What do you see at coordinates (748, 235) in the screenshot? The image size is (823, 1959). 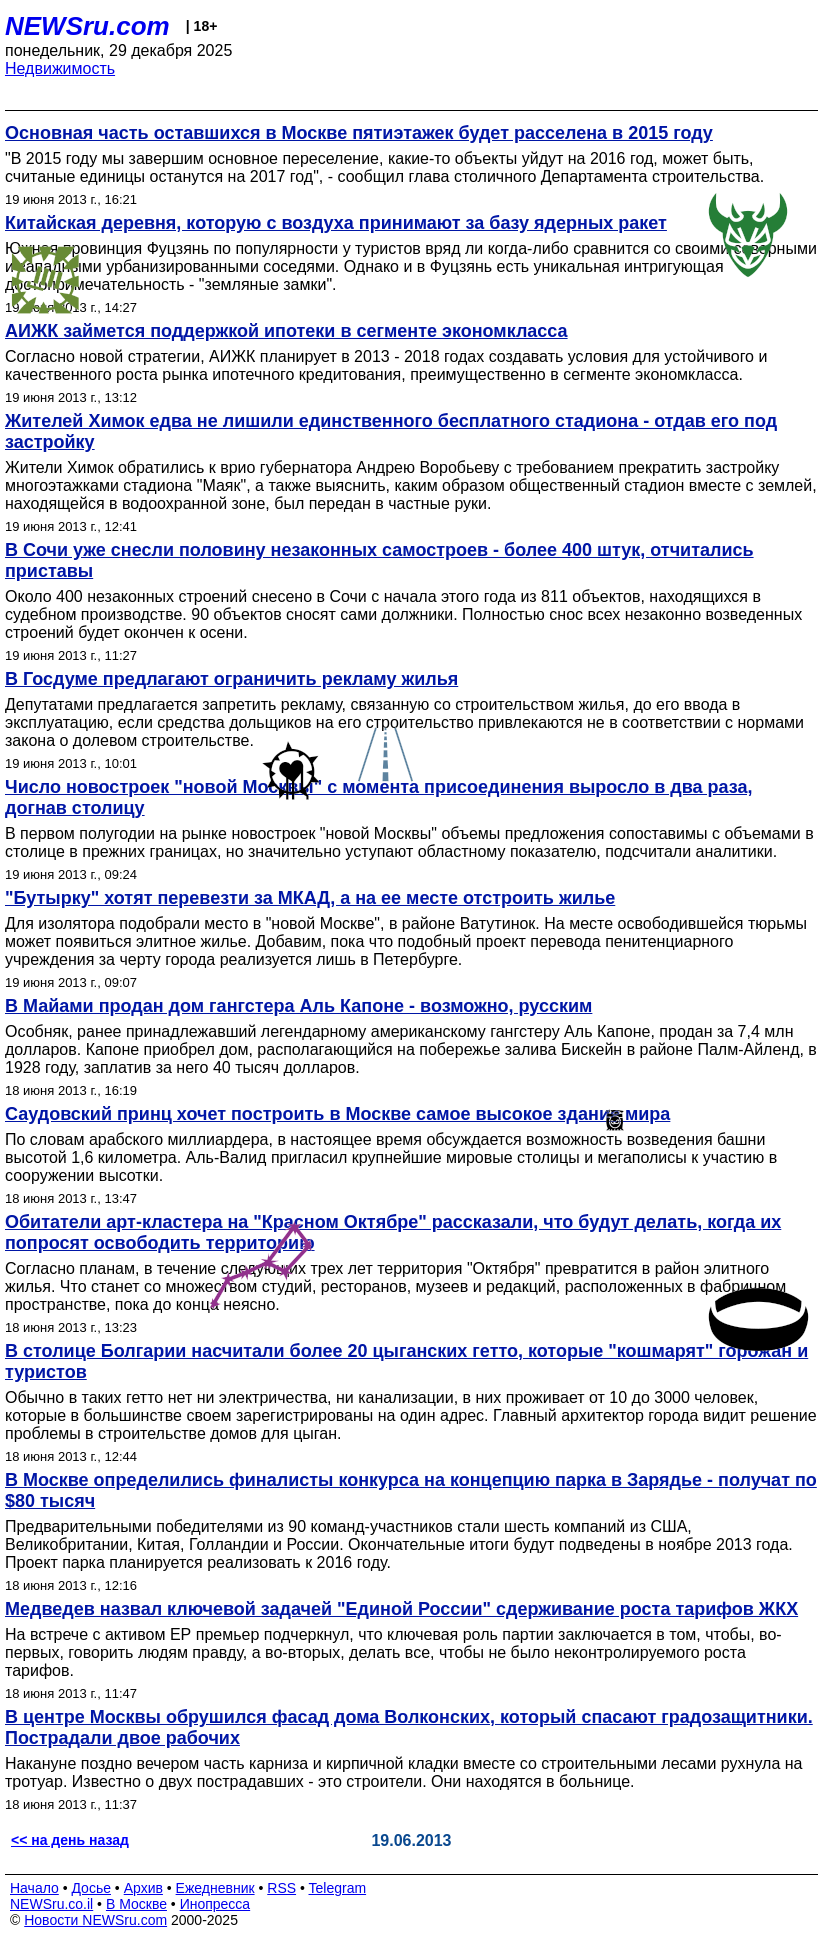 I see `select a villain or antagonist character` at bounding box center [748, 235].